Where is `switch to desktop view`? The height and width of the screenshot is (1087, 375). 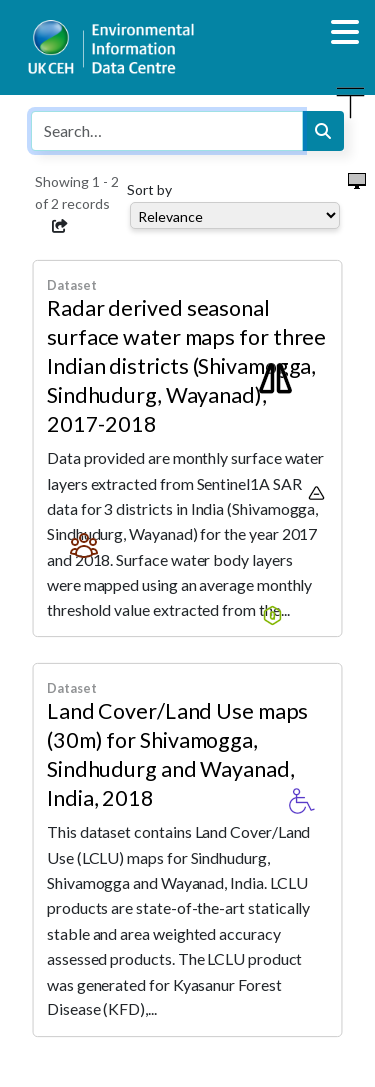
switch to desktop view is located at coordinates (357, 181).